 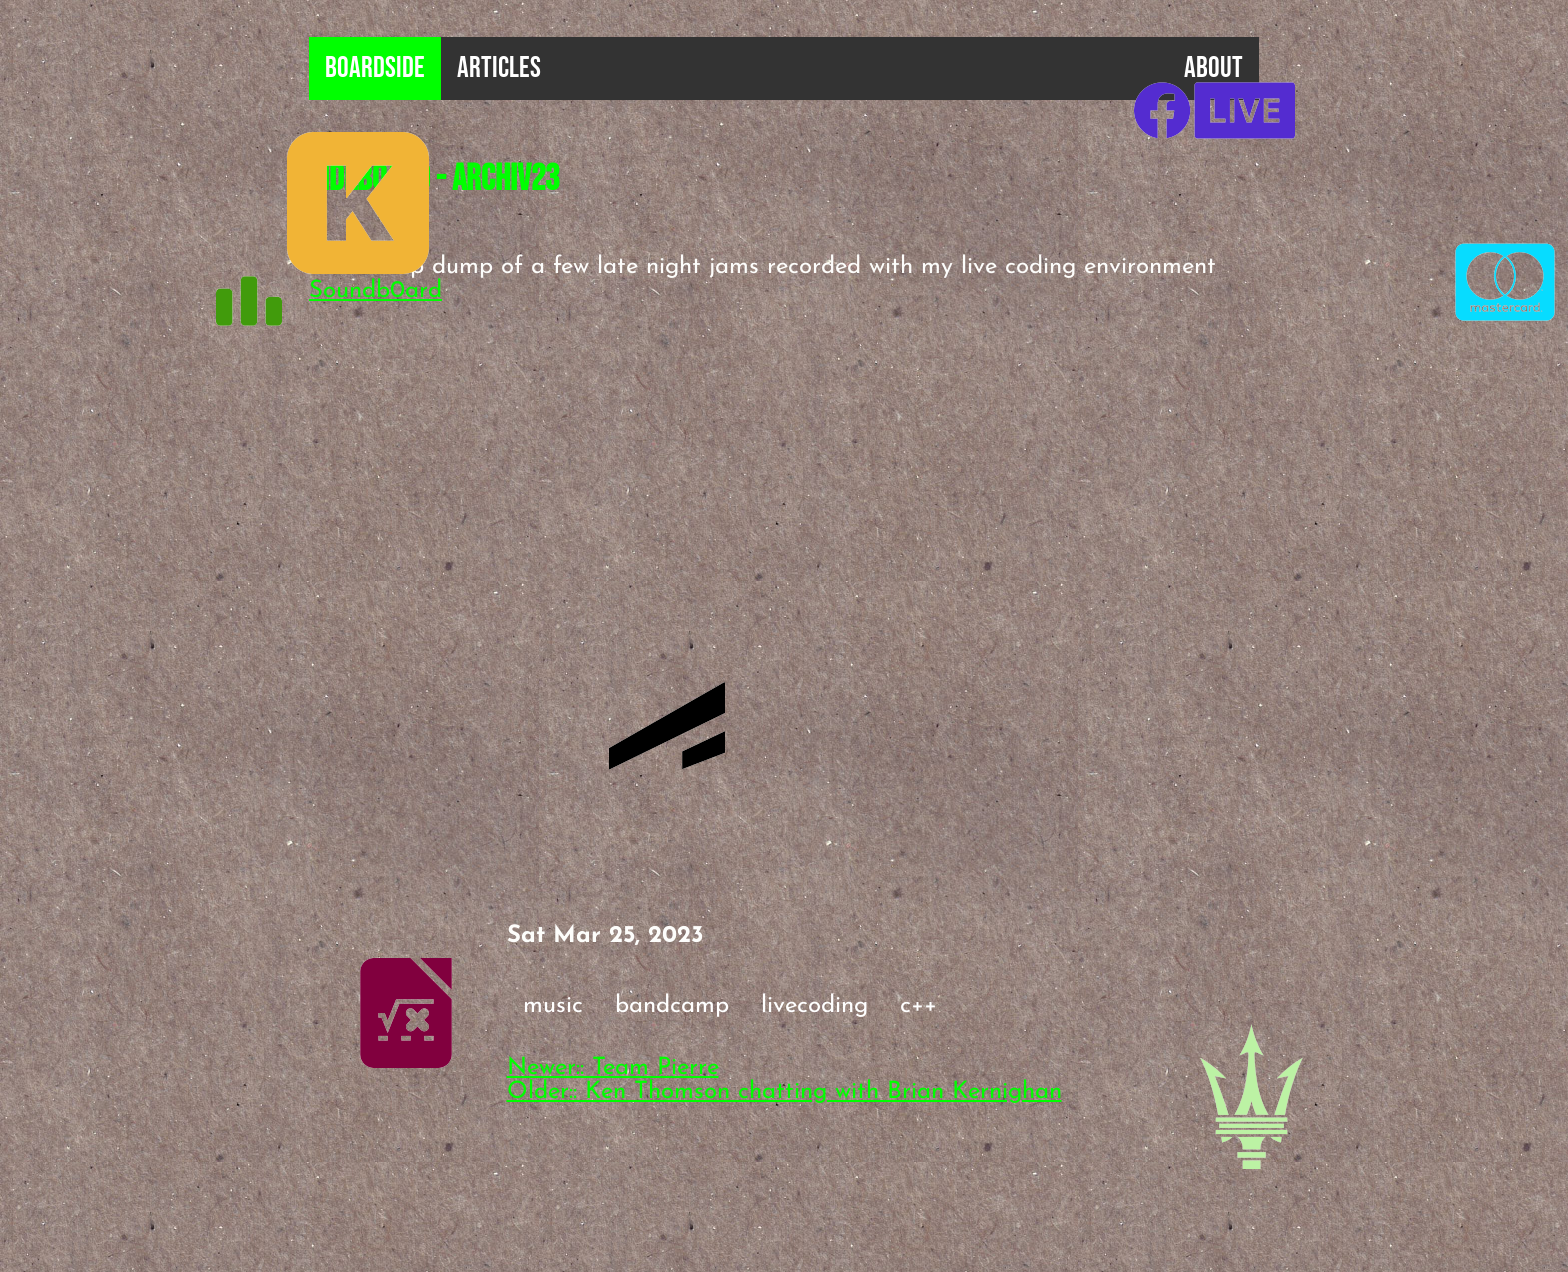 What do you see at coordinates (1214, 110) in the screenshot?
I see `start a facebook live broadcast` at bounding box center [1214, 110].